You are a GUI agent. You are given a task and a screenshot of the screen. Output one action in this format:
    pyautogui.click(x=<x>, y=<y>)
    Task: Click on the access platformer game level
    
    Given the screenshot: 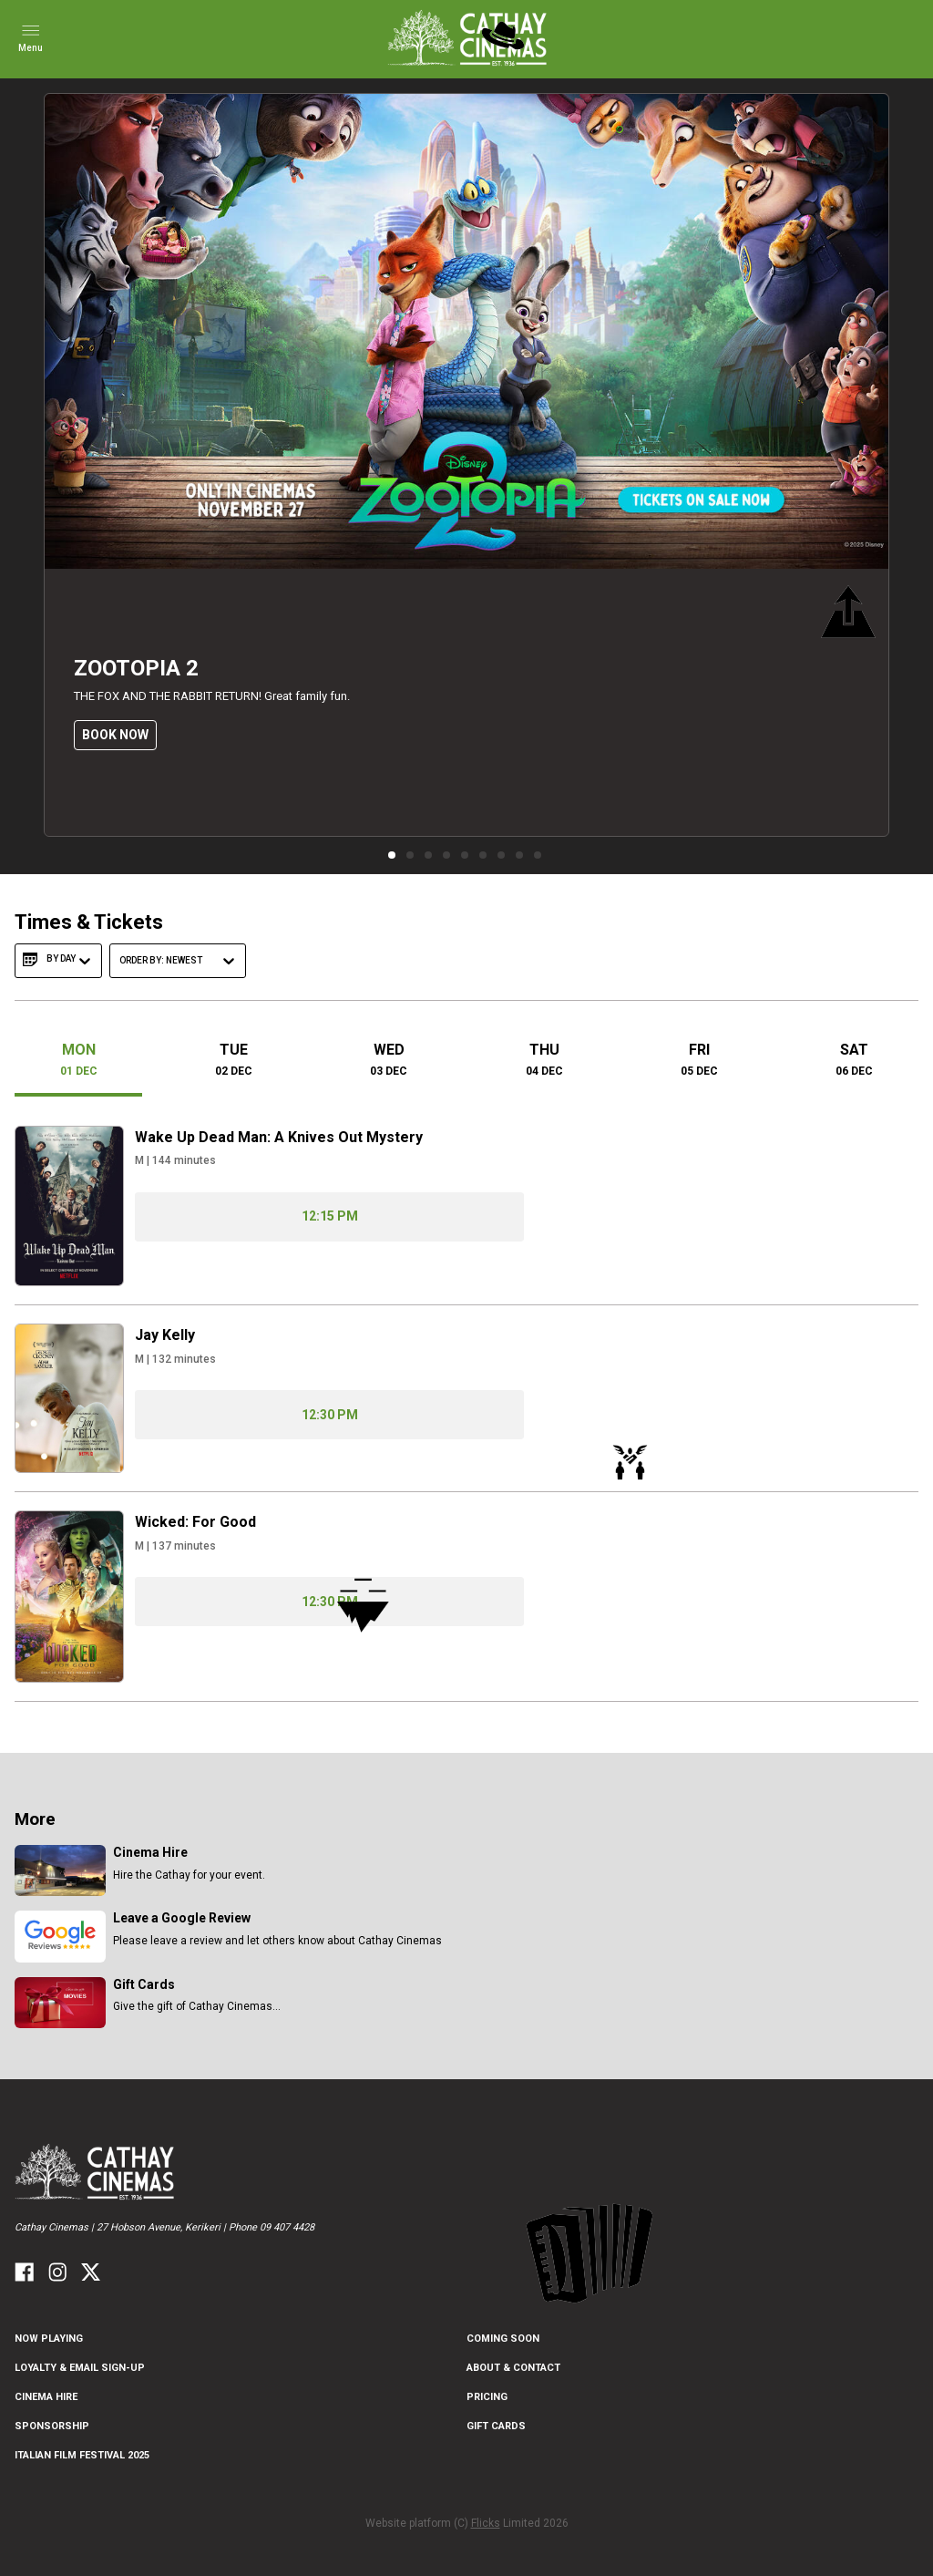 What is the action you would take?
    pyautogui.click(x=363, y=1603)
    